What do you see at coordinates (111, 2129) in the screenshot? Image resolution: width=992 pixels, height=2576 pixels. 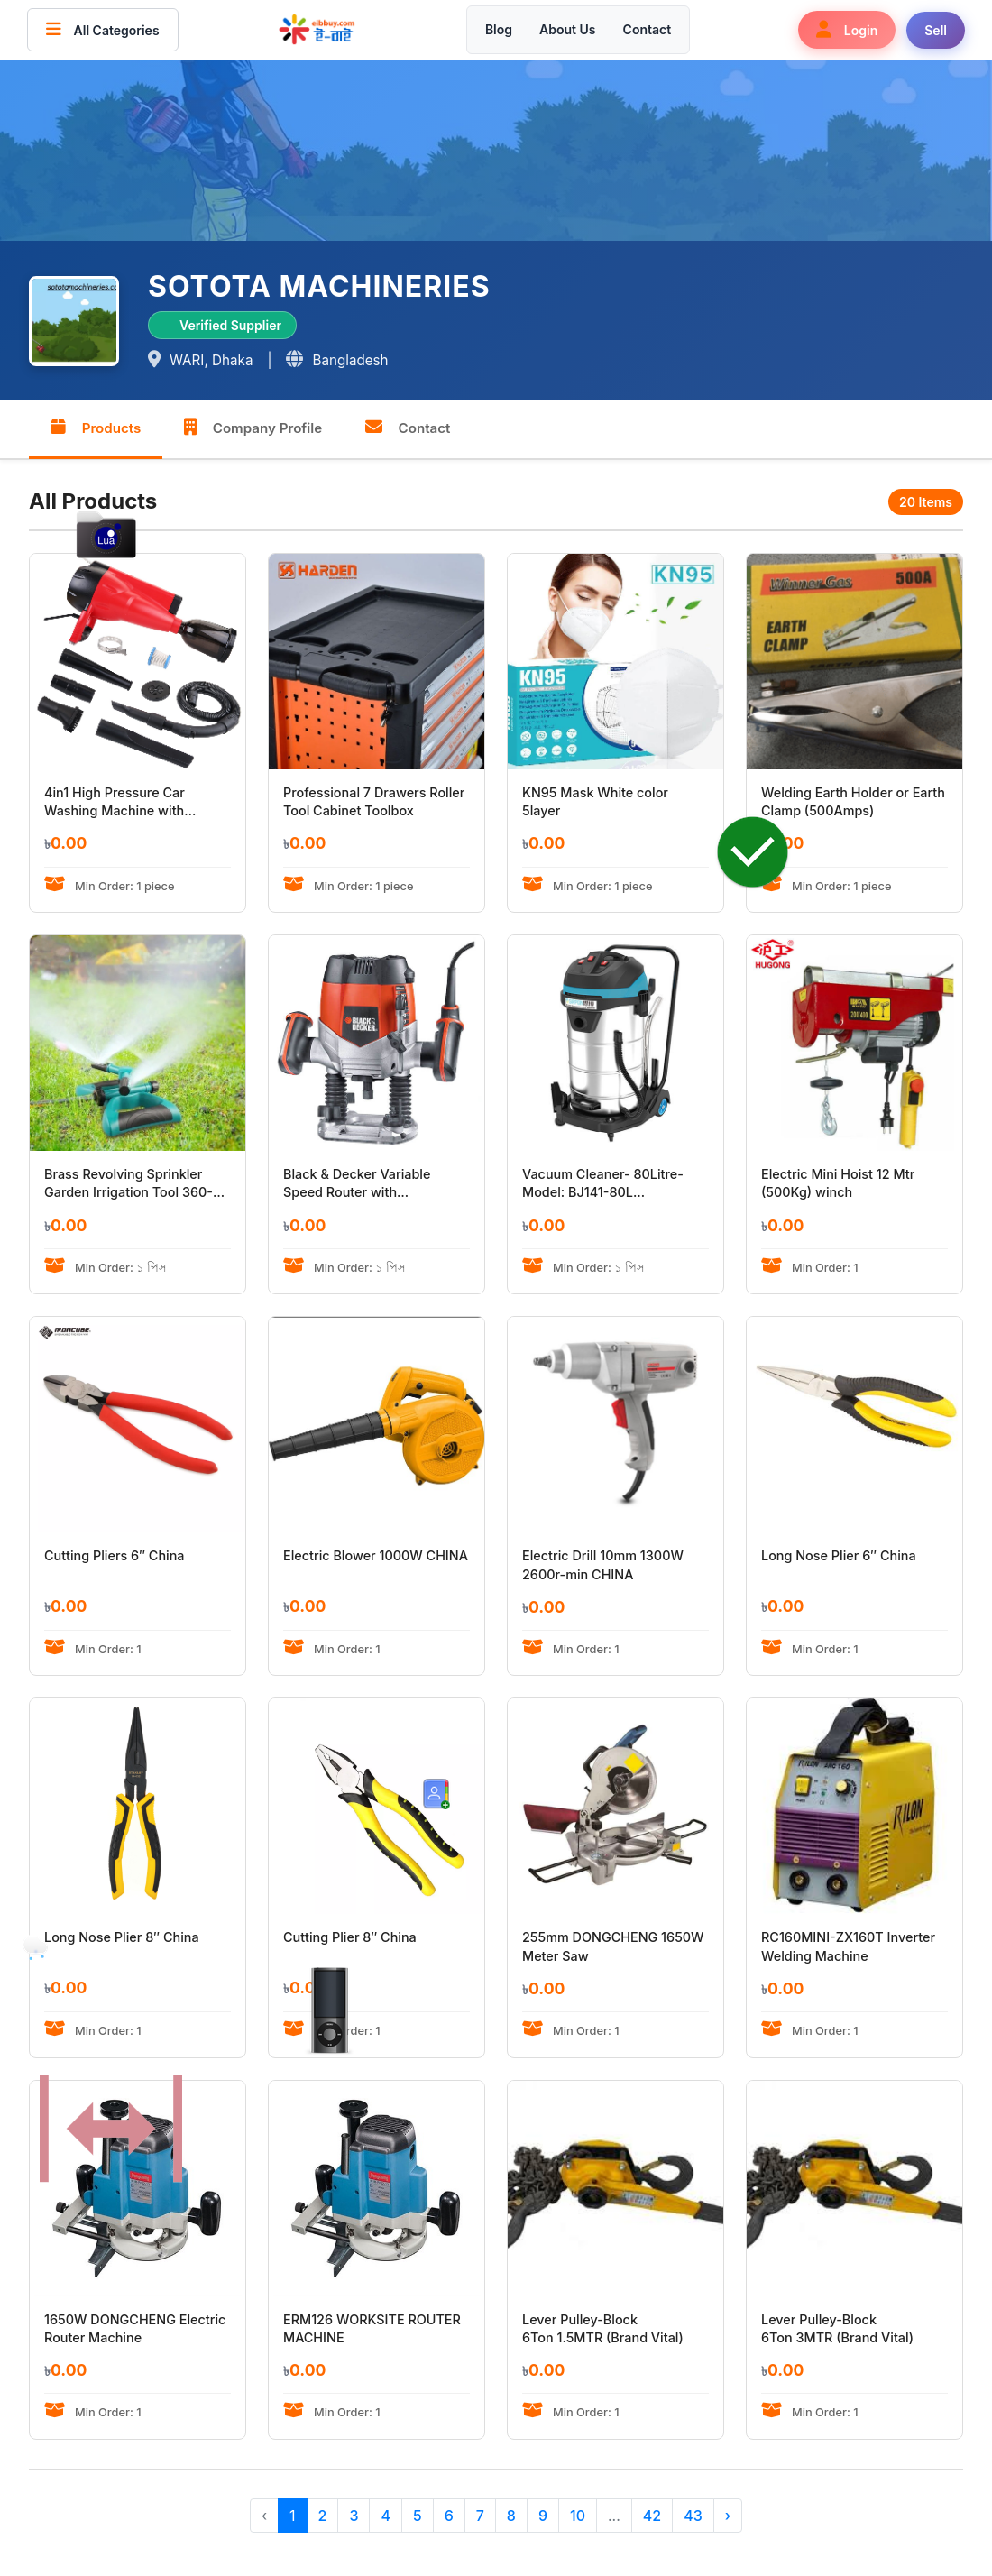 I see `adjust spacing between elements` at bounding box center [111, 2129].